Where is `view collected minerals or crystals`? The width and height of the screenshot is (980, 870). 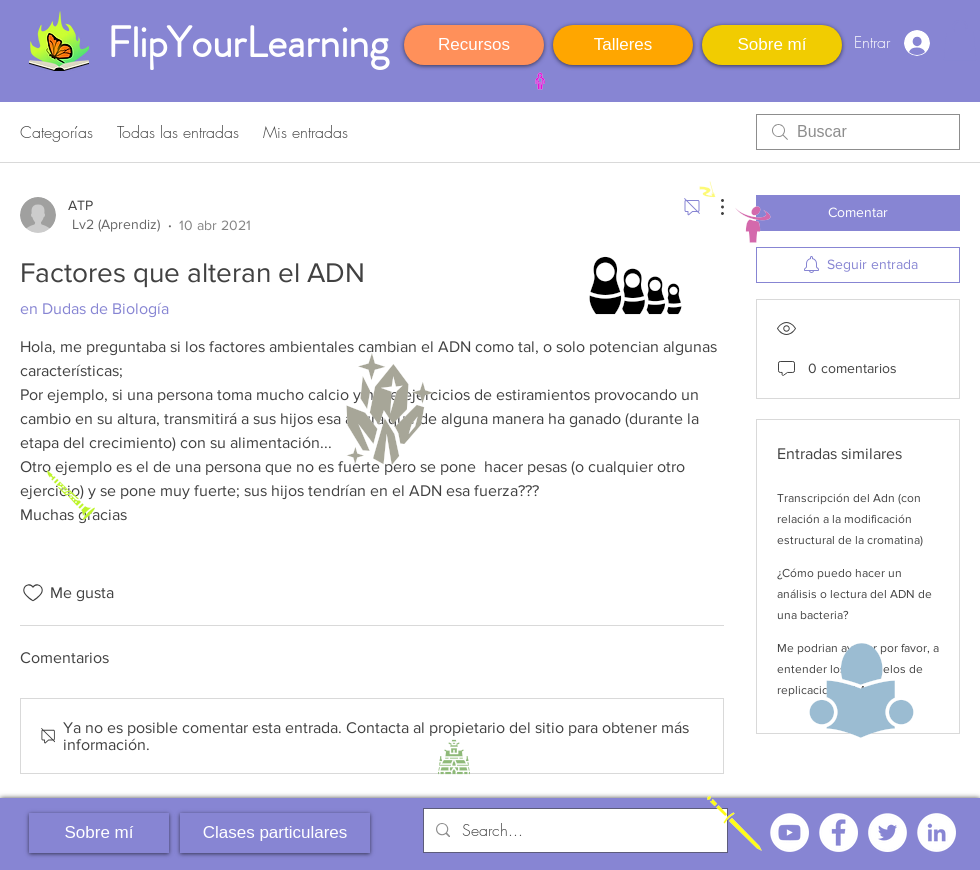 view collected minerals or crystals is located at coordinates (390, 409).